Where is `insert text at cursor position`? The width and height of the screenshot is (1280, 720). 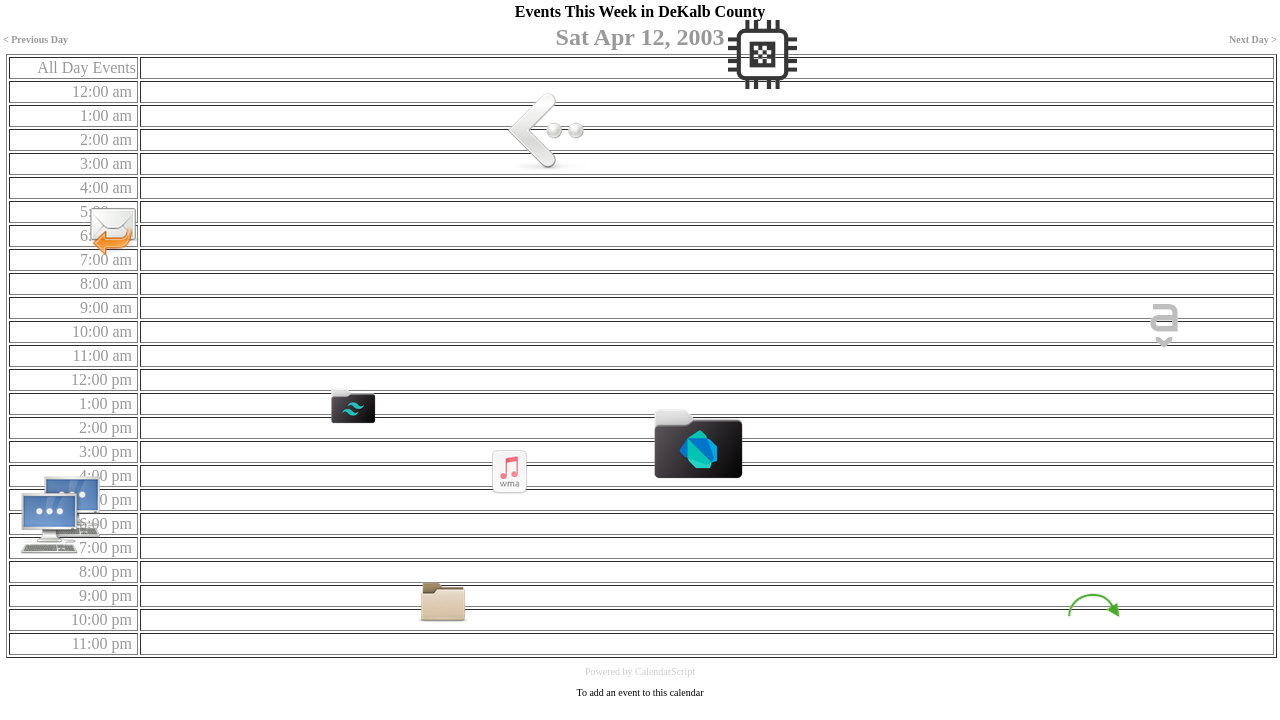 insert text at cursor position is located at coordinates (1164, 326).